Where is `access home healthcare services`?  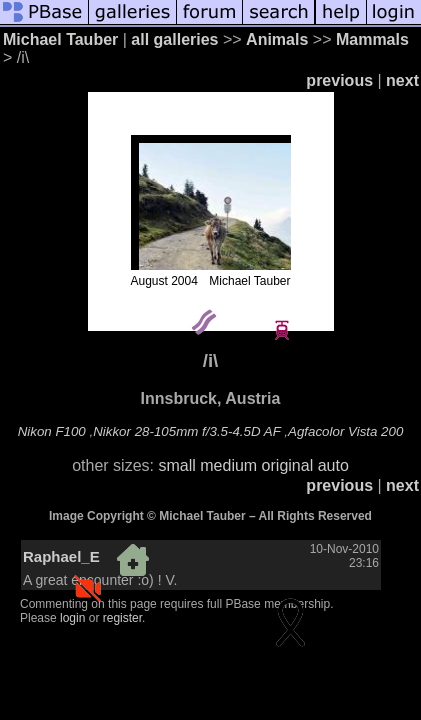
access home healthcare services is located at coordinates (133, 560).